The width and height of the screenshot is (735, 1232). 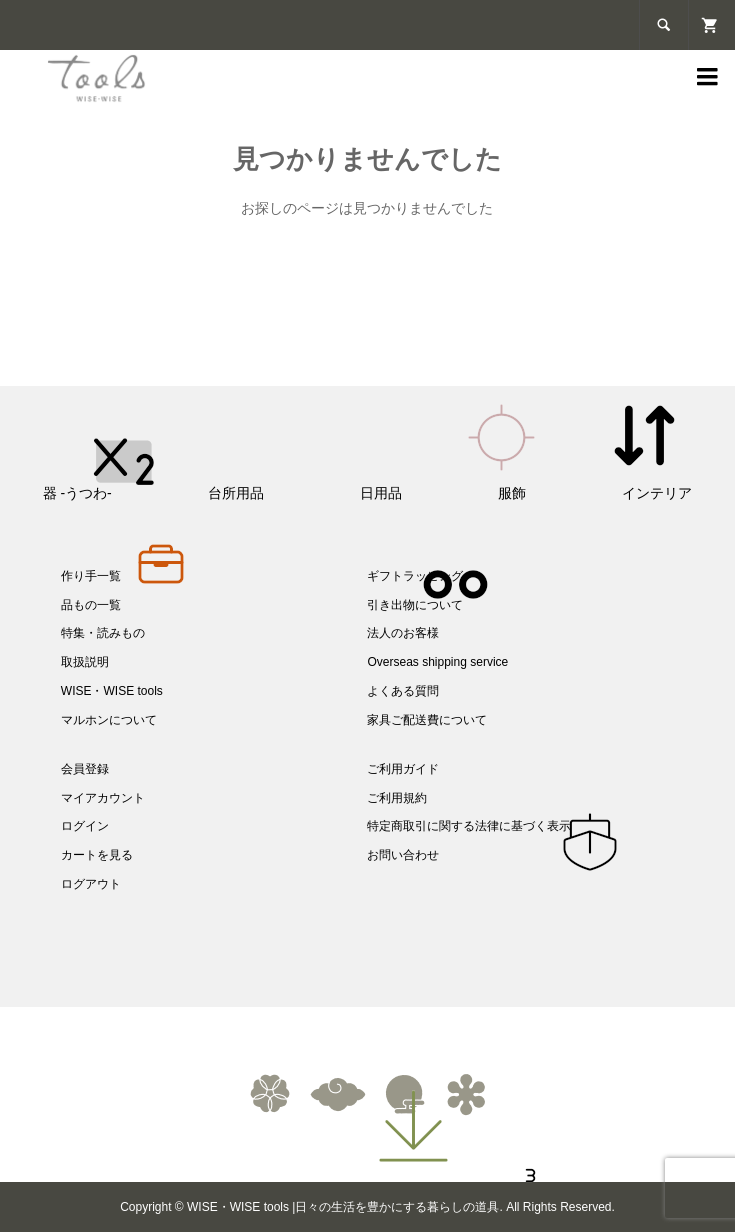 What do you see at coordinates (161, 564) in the screenshot?
I see `access work or business-related content` at bounding box center [161, 564].